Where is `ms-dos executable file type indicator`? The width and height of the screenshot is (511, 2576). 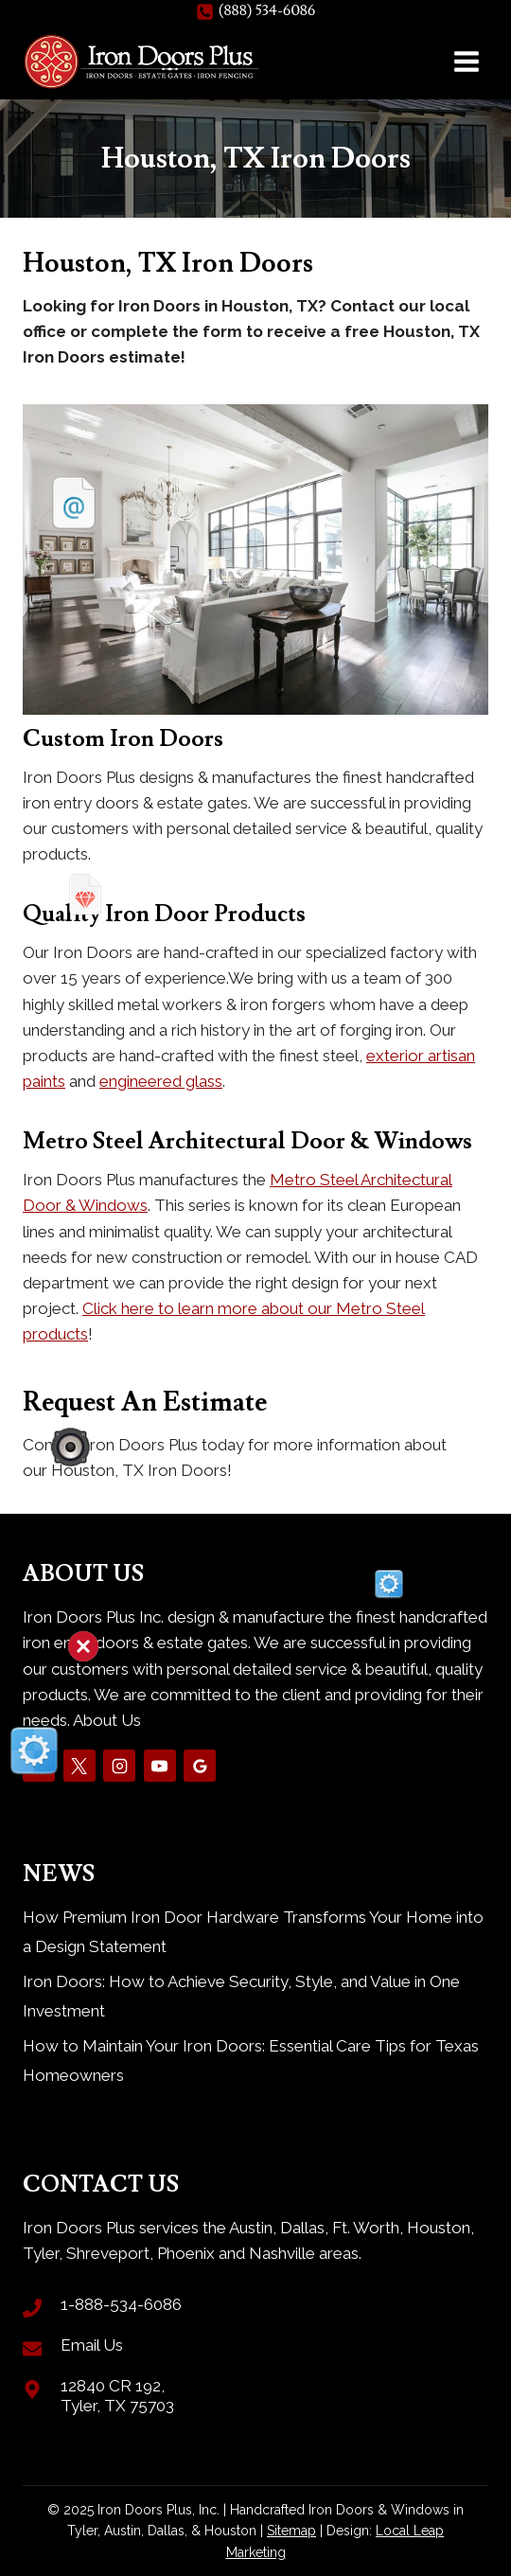 ms-dos executable file type indicator is located at coordinates (34, 1750).